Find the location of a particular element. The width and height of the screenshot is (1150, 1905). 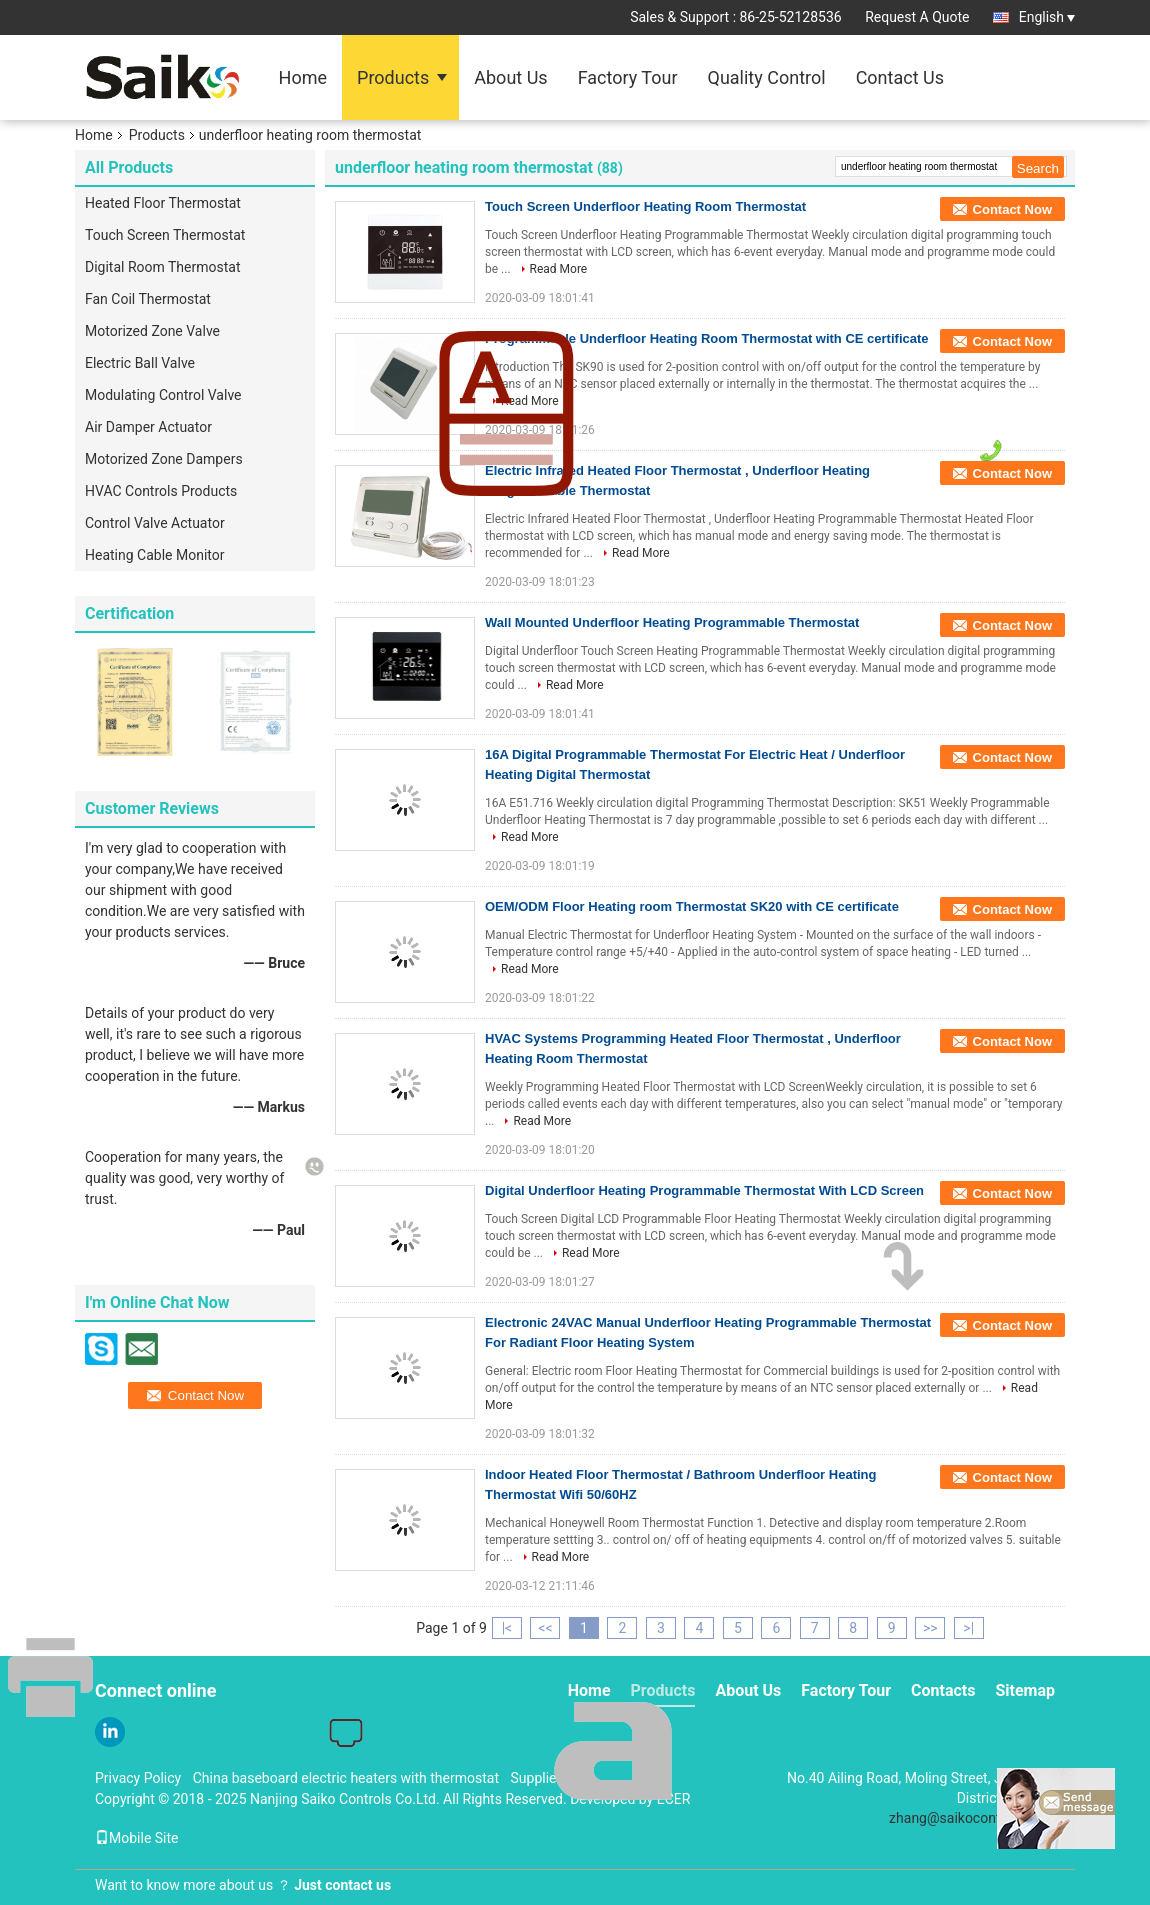

start a phone call is located at coordinates (990, 451).